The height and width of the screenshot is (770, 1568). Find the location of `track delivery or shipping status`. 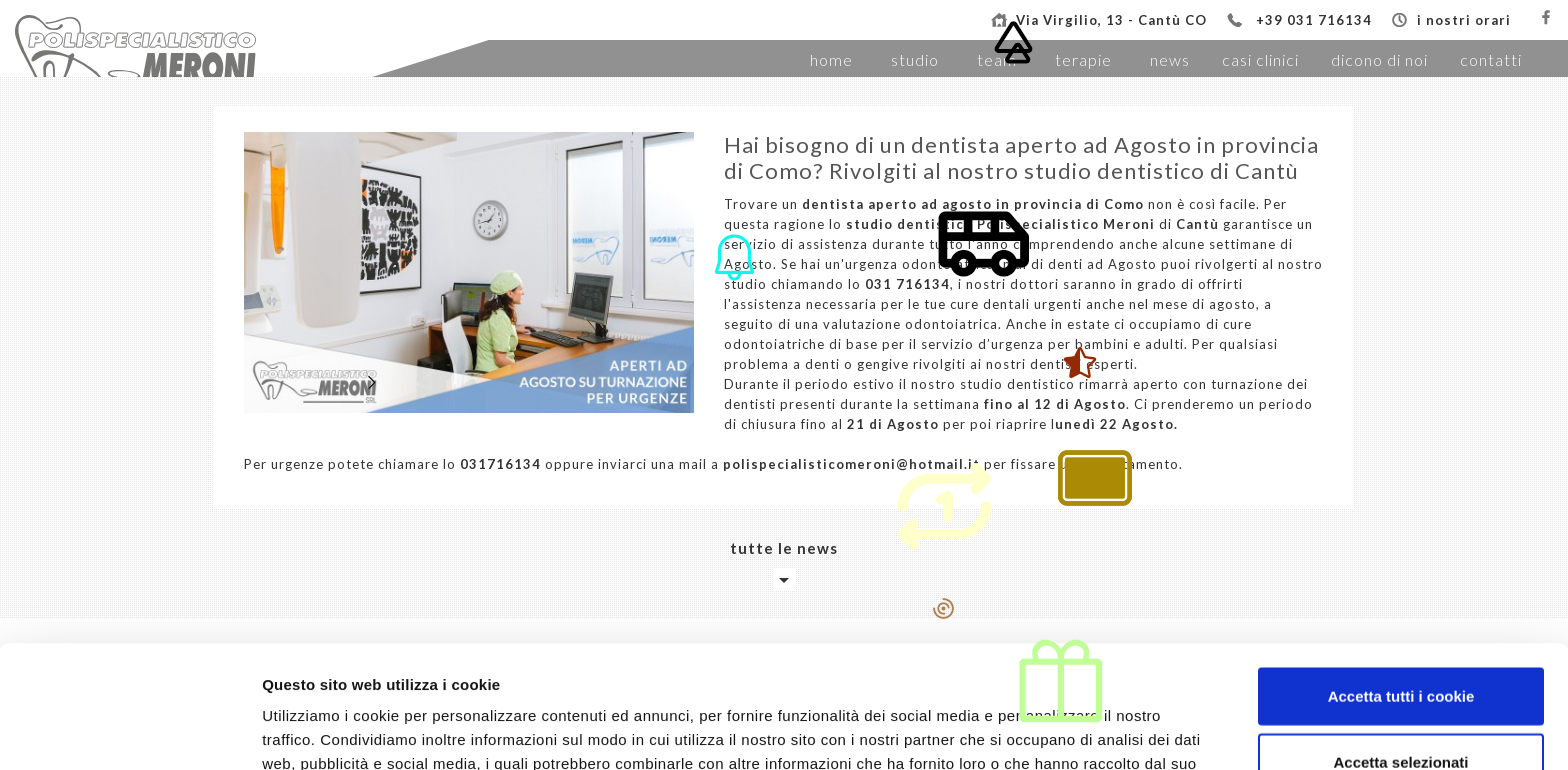

track delivery or shipping status is located at coordinates (981, 242).